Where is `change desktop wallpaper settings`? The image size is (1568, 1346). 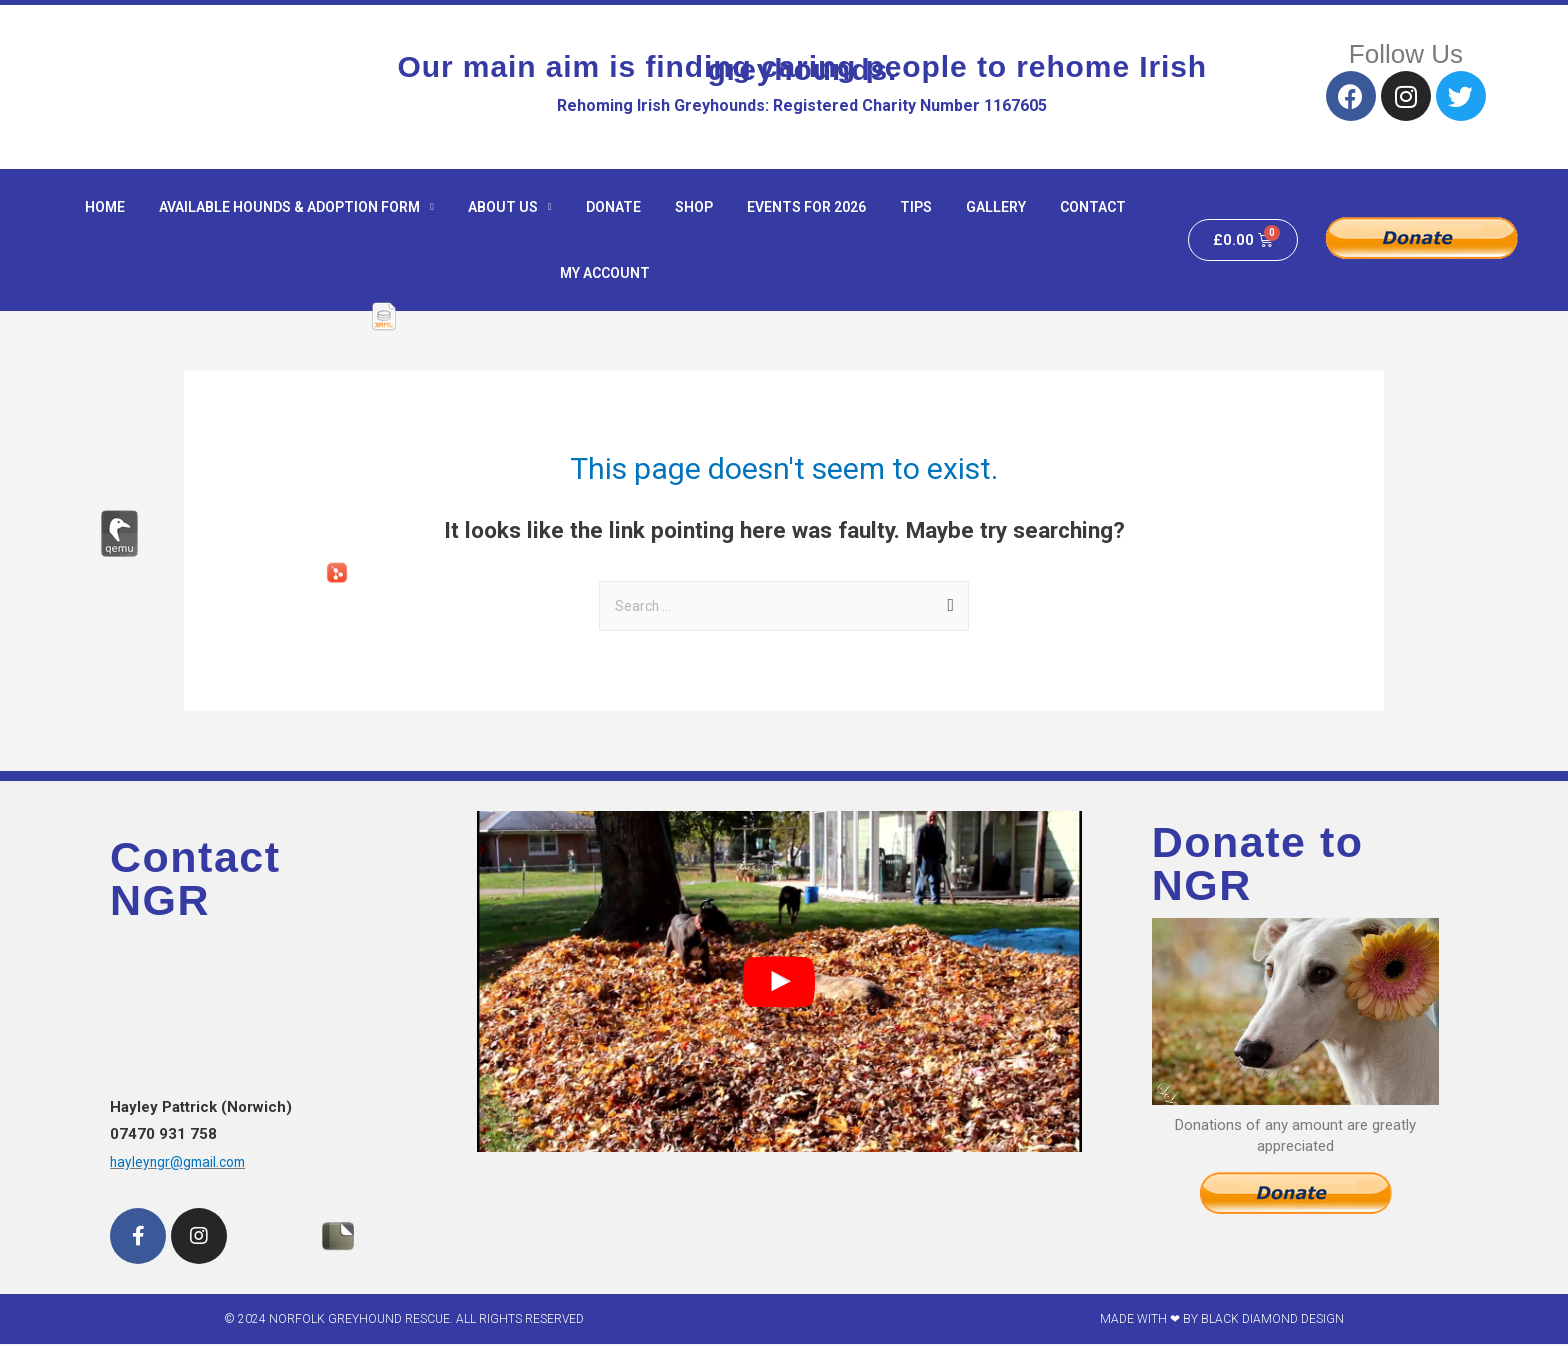 change desktop wallpaper settings is located at coordinates (338, 1235).